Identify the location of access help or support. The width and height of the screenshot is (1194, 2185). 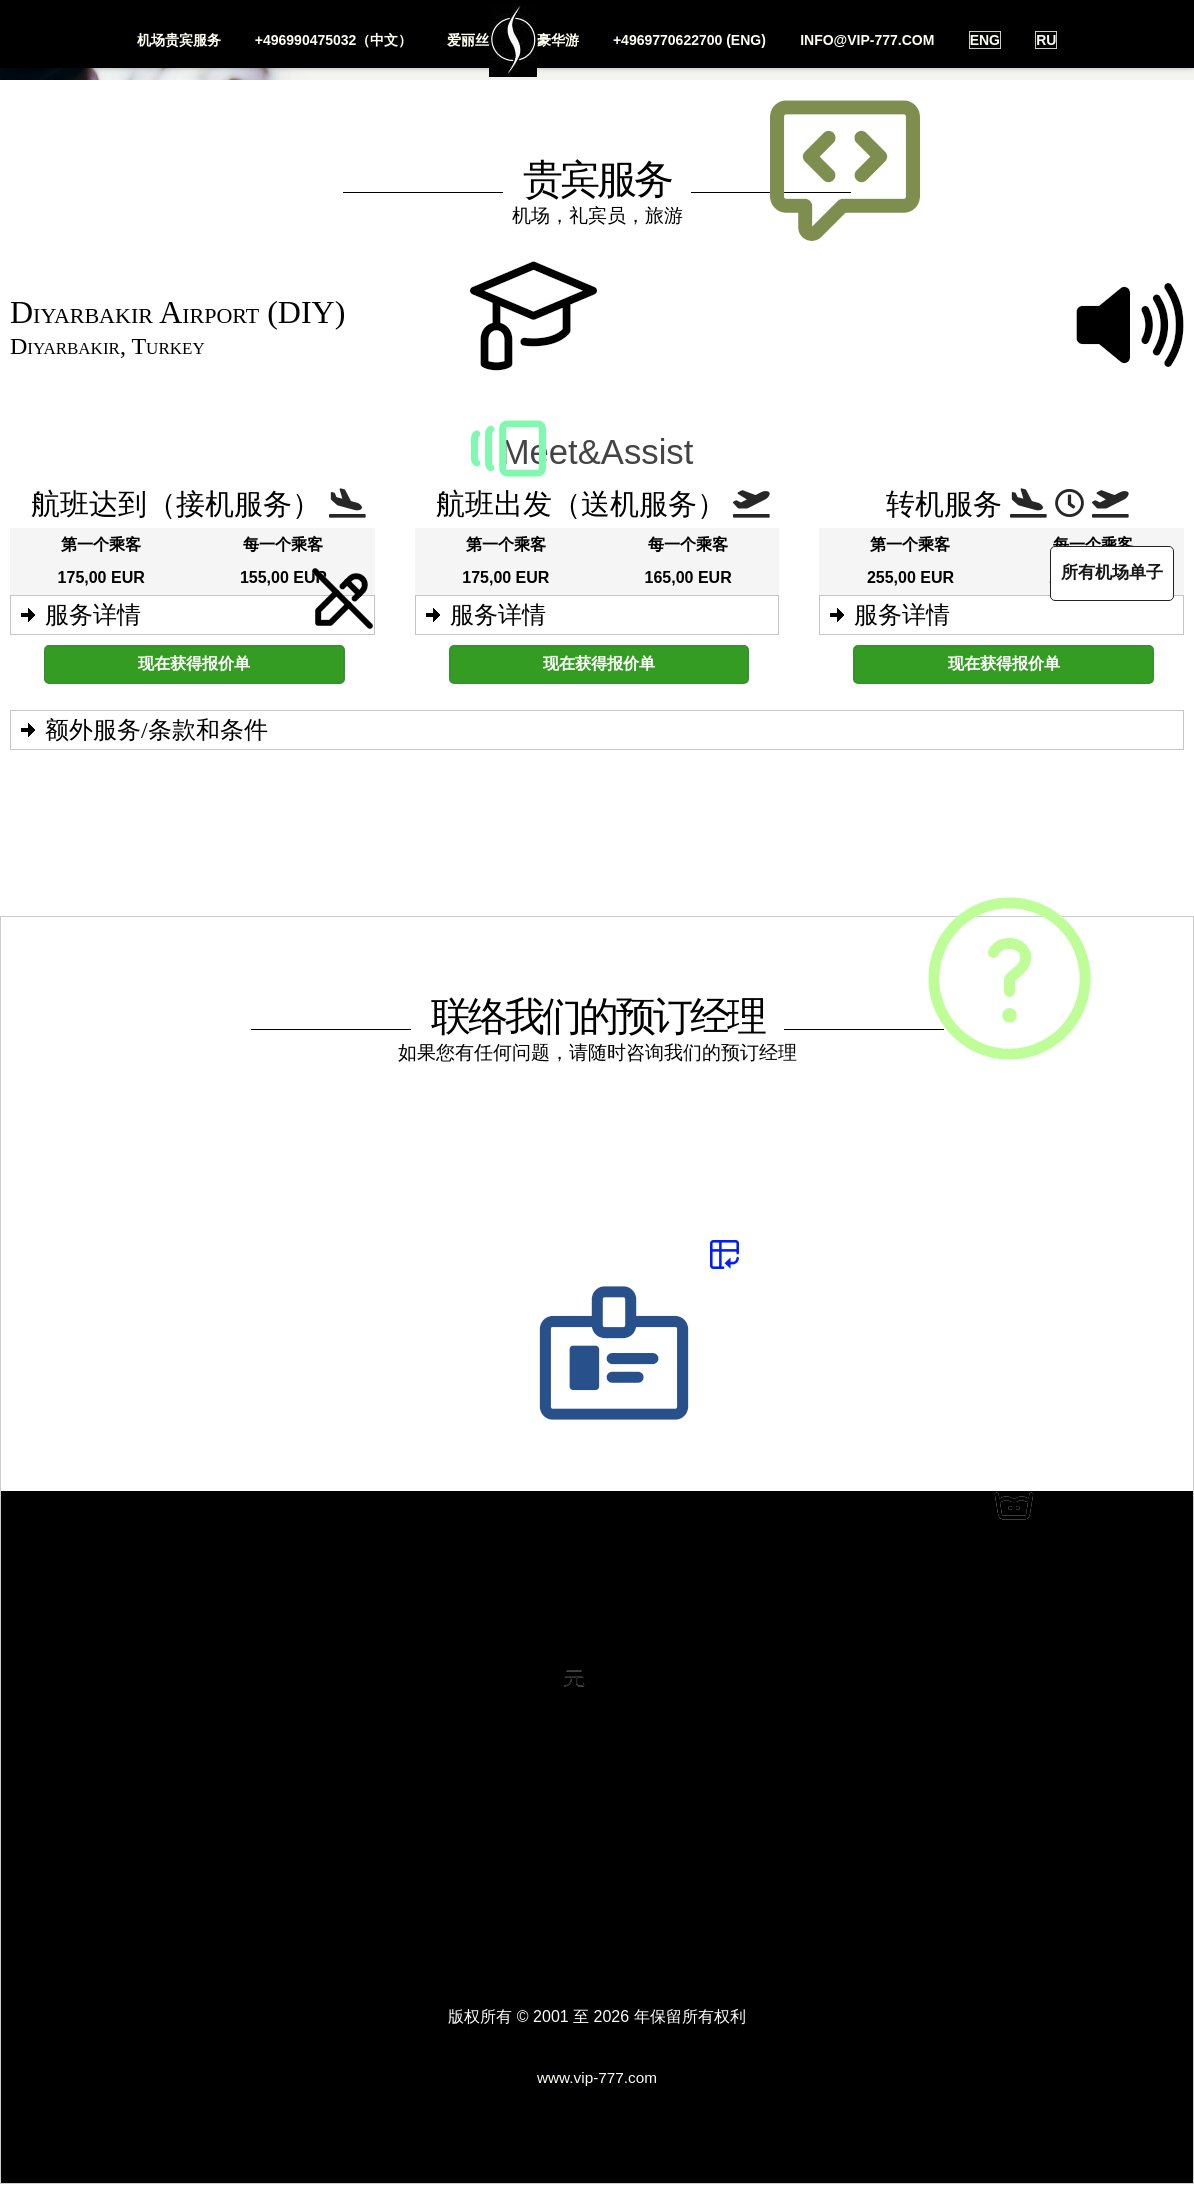
(1009, 978).